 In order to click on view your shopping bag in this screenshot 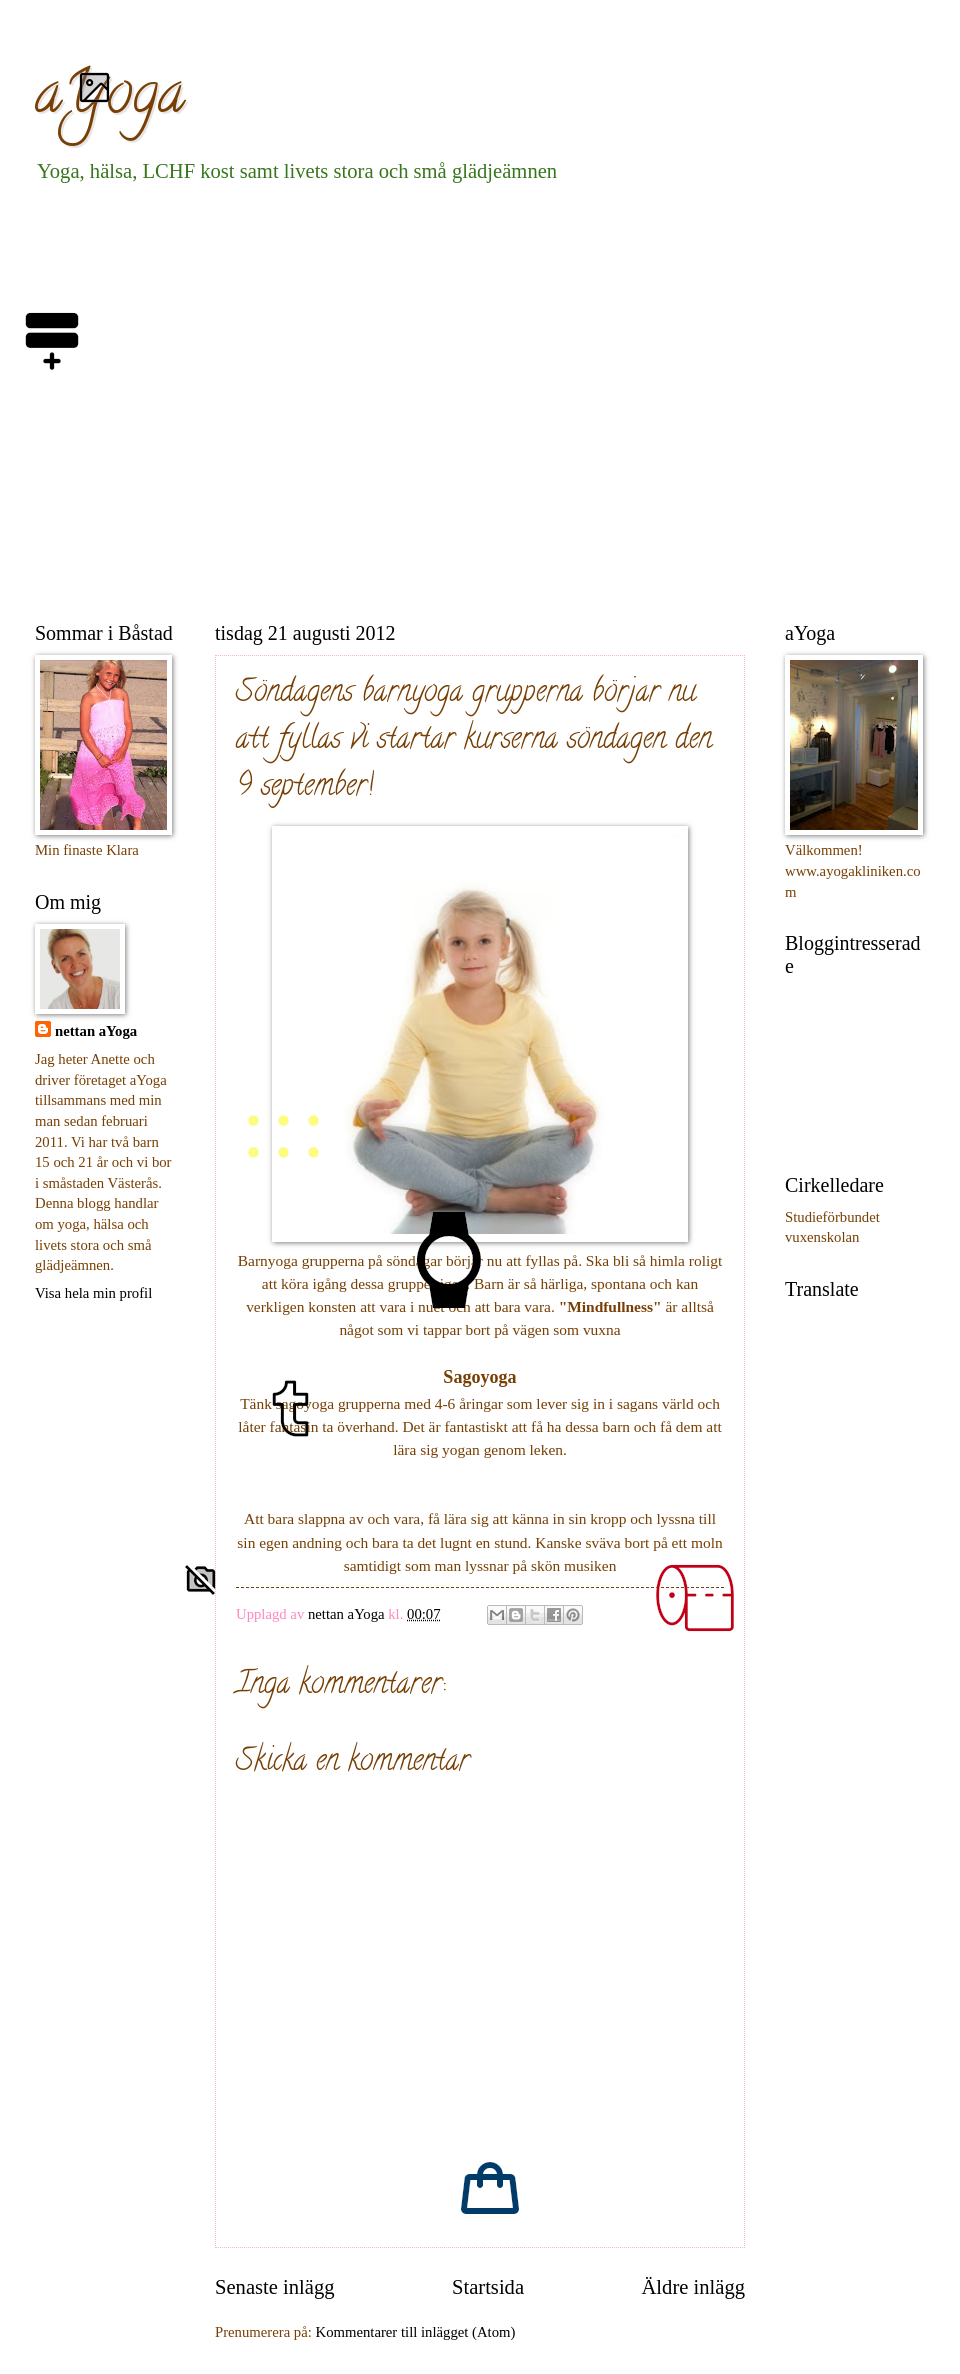, I will do `click(490, 2191)`.